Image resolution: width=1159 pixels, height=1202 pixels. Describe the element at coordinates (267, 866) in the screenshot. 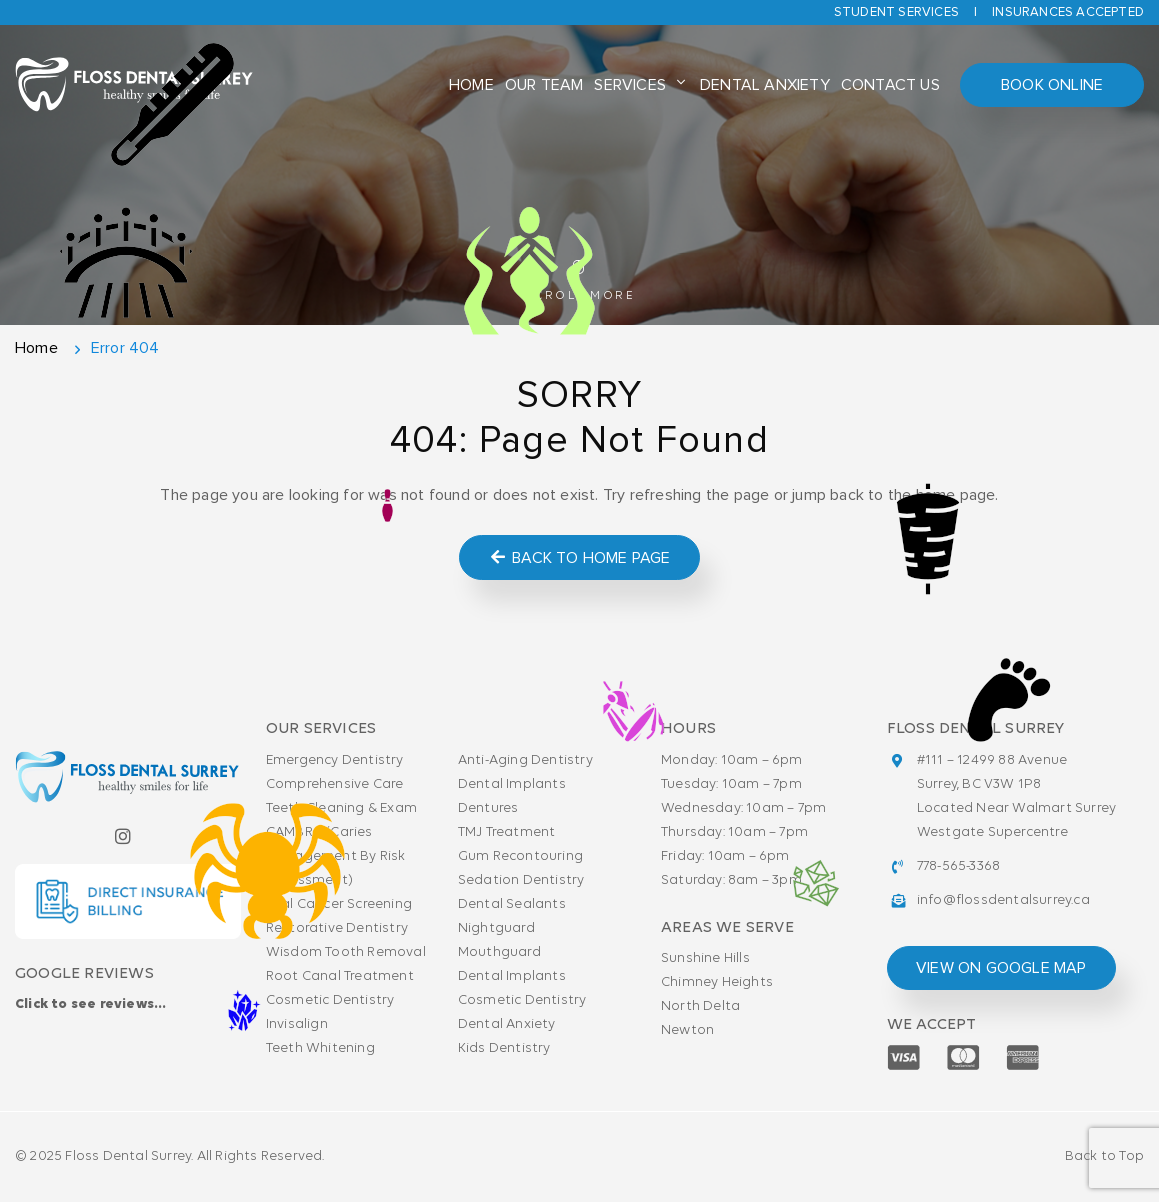

I see `indicates pest or bug-related content` at that location.